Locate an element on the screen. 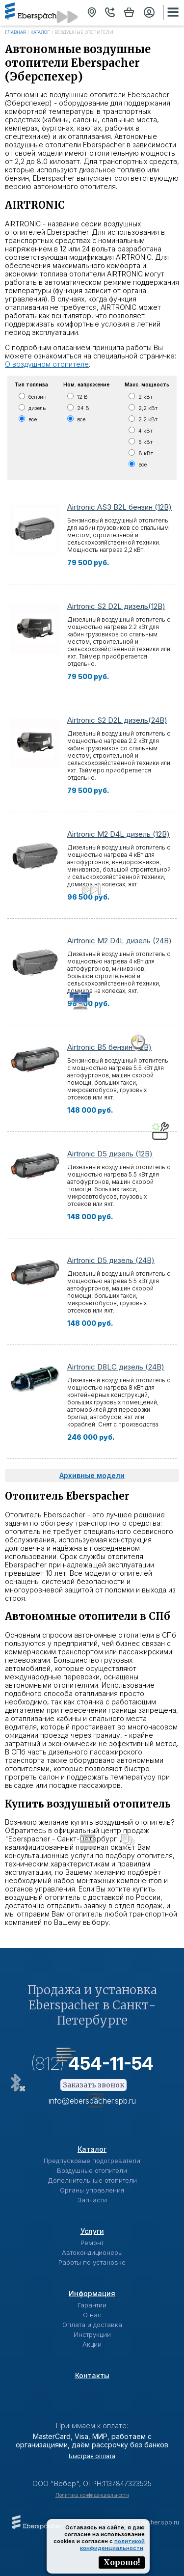 This screenshot has height=2576, width=184. open the main menu is located at coordinates (87, 1842).